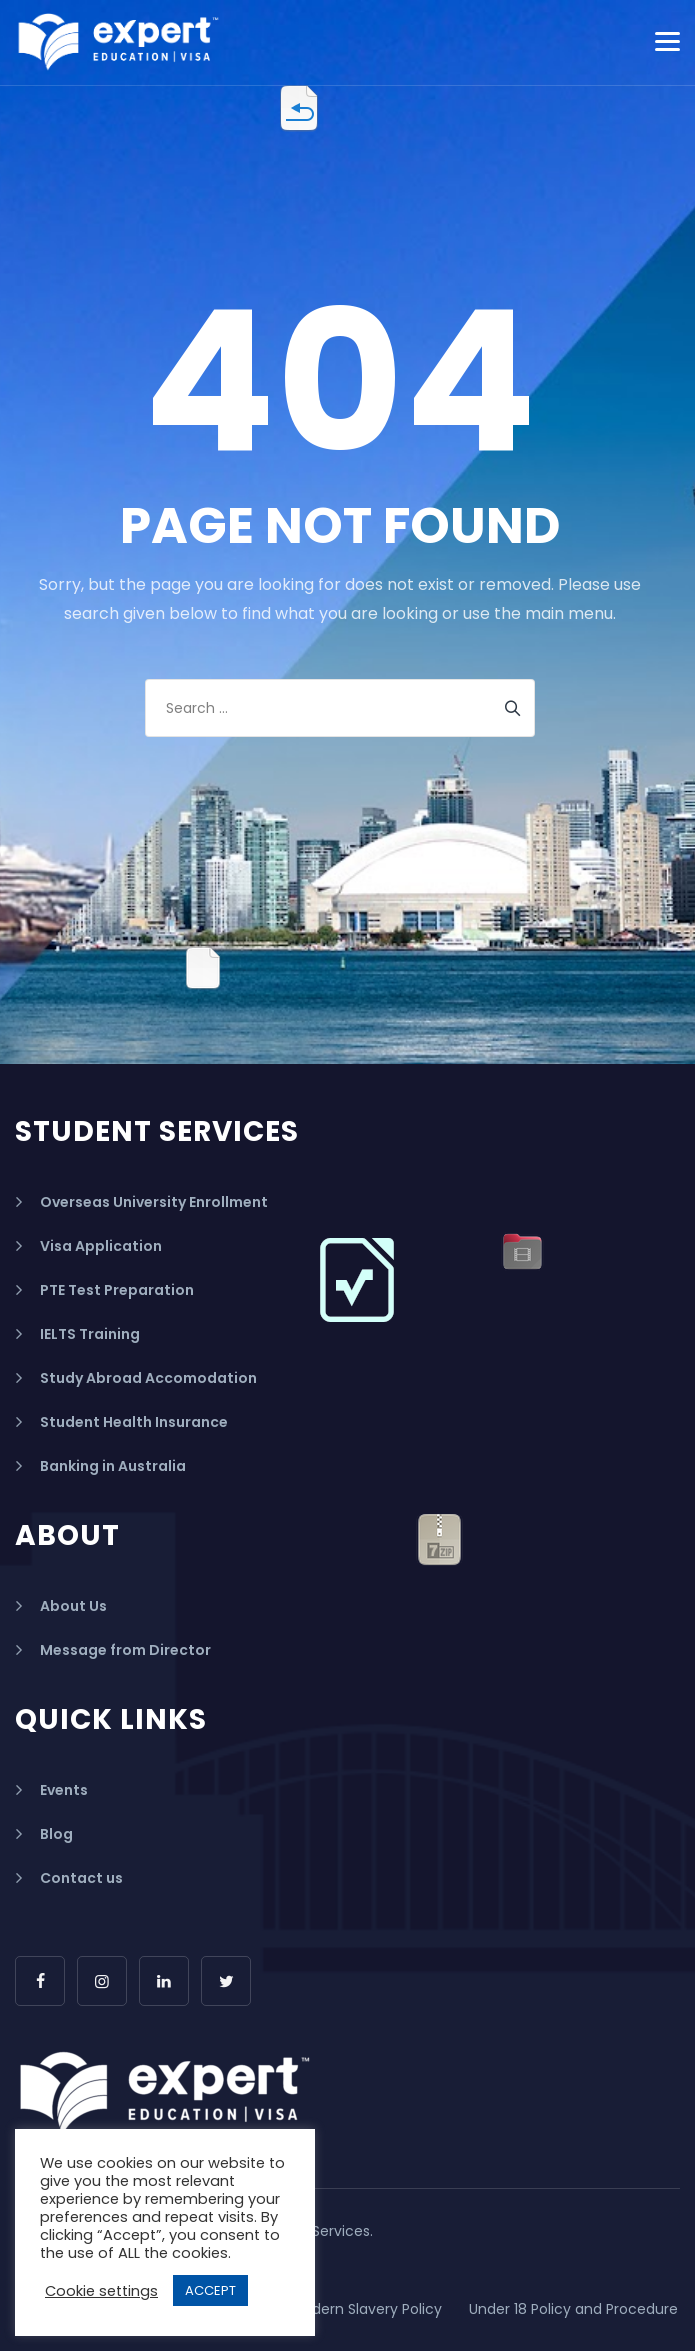  I want to click on revert document to previous version, so click(299, 108).